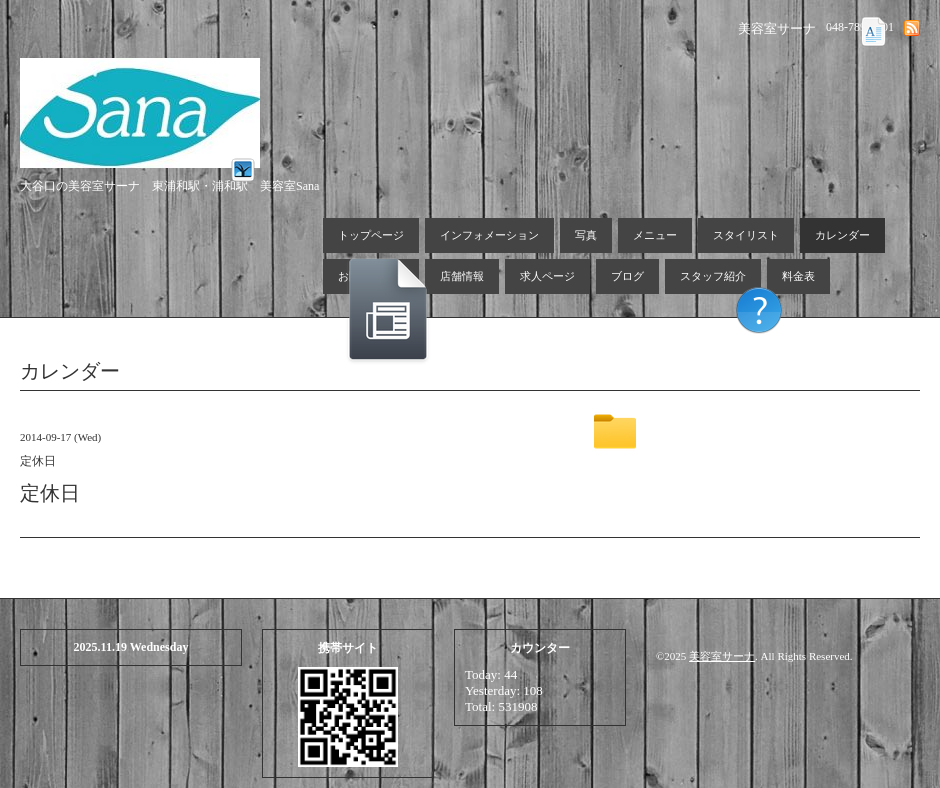 The image size is (940, 788). Describe the element at coordinates (759, 310) in the screenshot. I see `open help or support documentation` at that location.